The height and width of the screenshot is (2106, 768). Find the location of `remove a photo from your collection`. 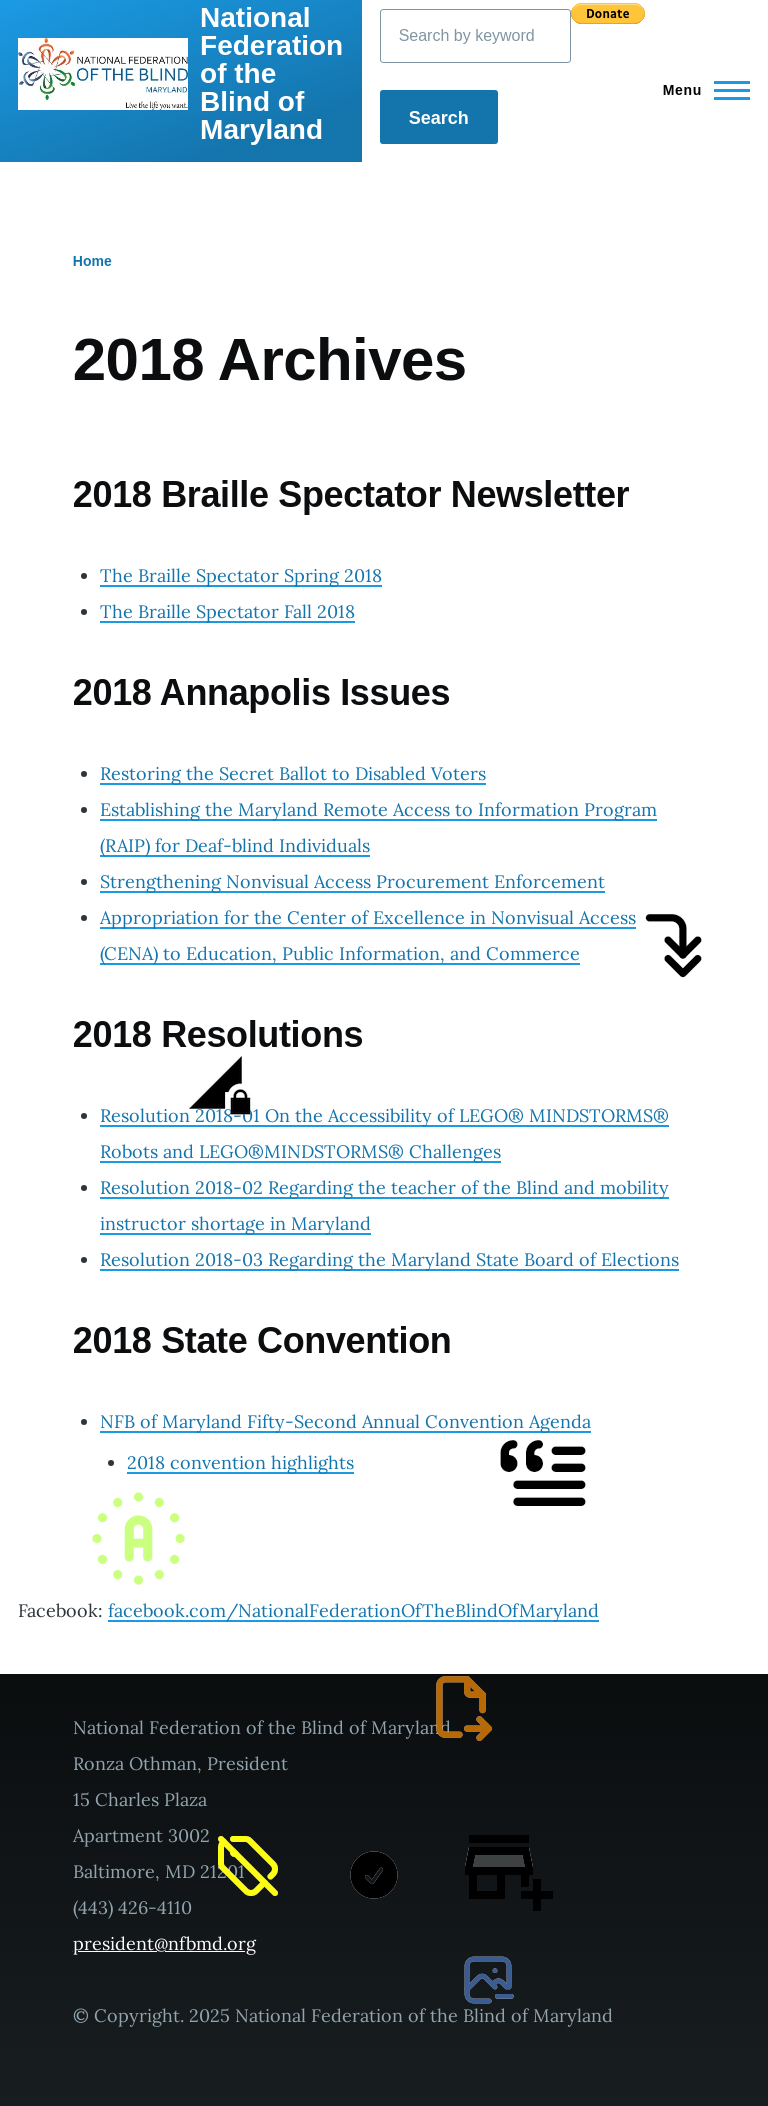

remove a photo from your collection is located at coordinates (488, 1980).